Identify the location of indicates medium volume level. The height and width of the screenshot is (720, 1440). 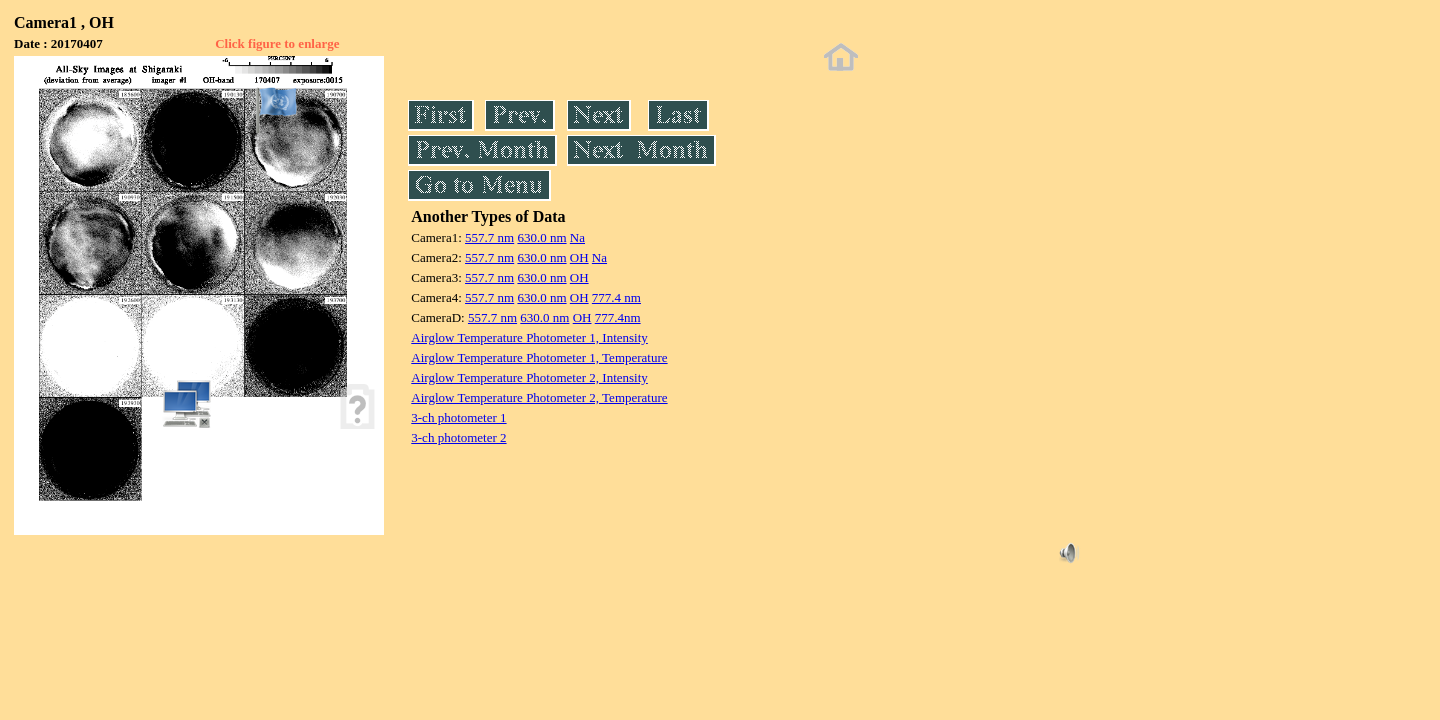
(1070, 553).